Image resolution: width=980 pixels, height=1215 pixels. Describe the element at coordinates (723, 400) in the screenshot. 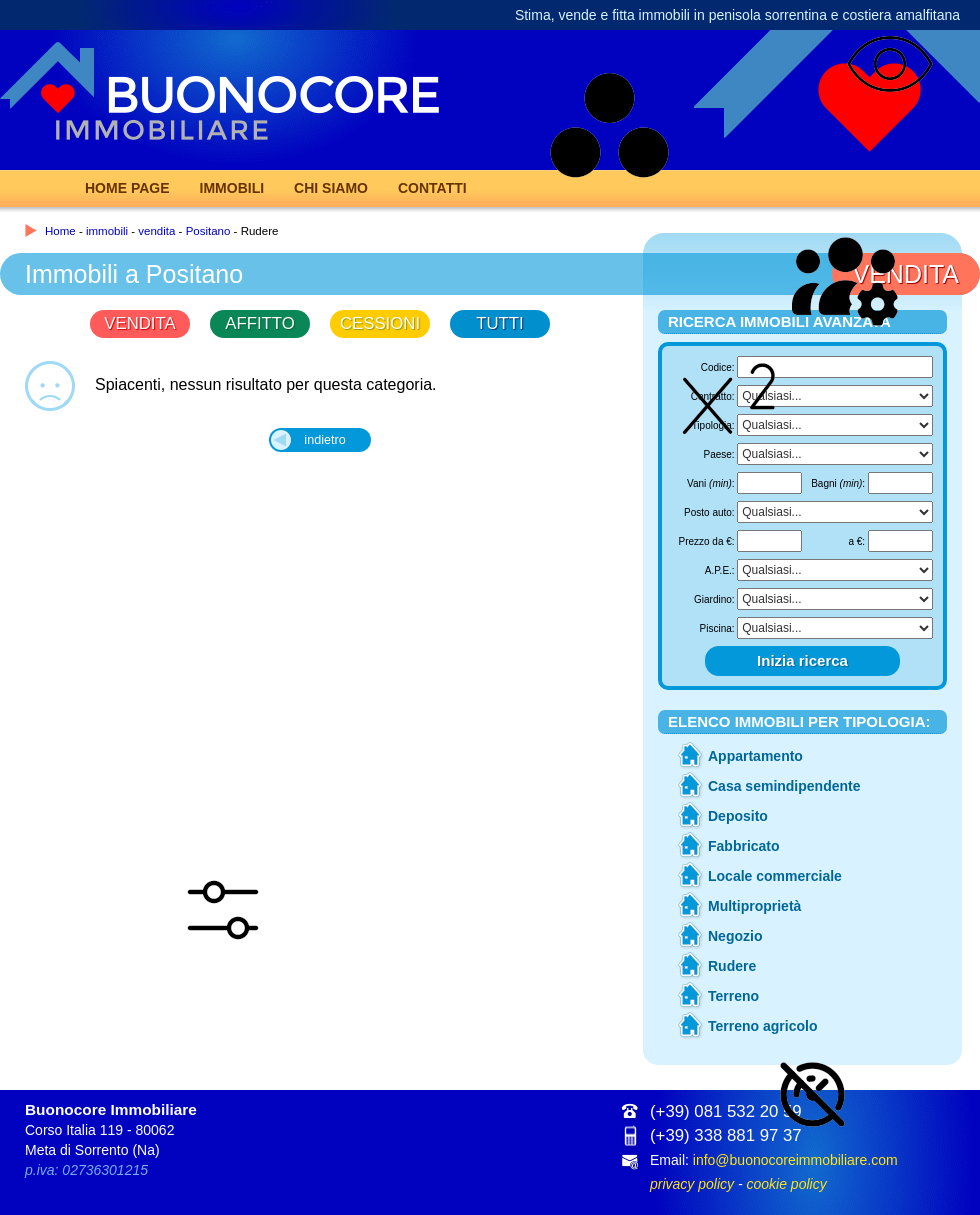

I see `apply superscript formatting to selected text` at that location.